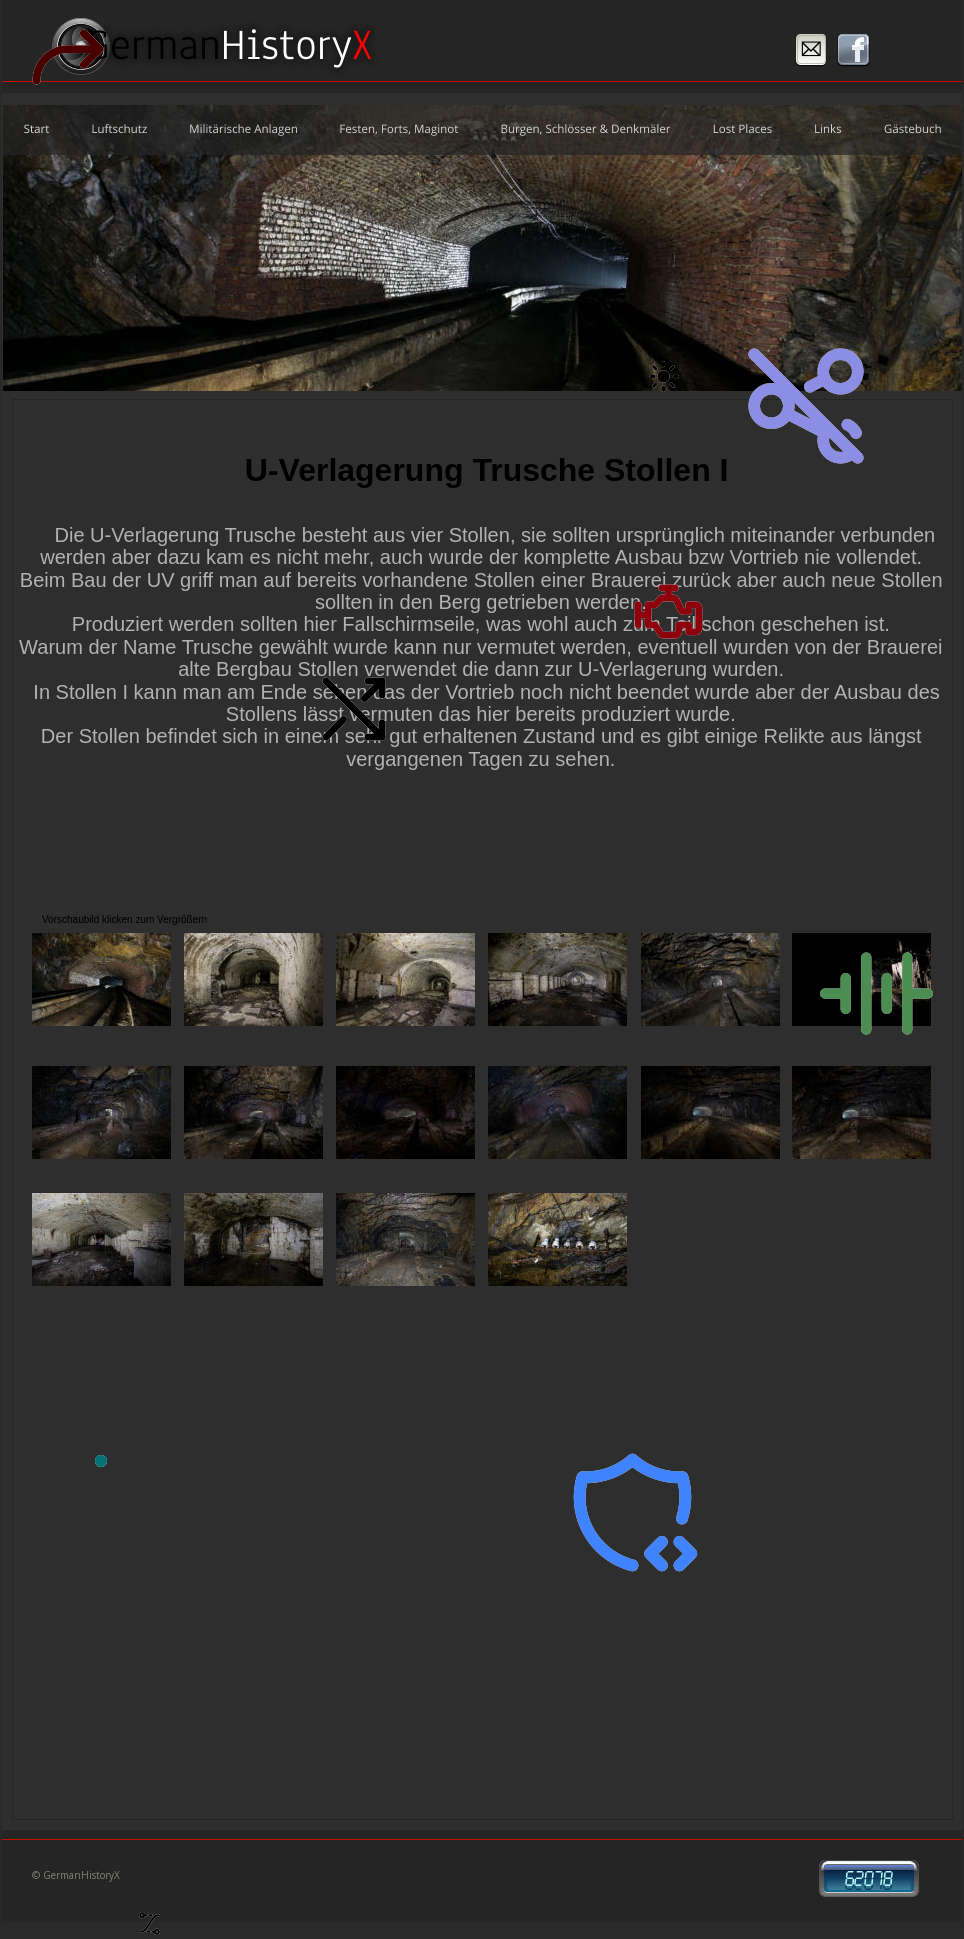 The image size is (964, 1939). What do you see at coordinates (876, 993) in the screenshot?
I see `view battery circuit or power connection status` at bounding box center [876, 993].